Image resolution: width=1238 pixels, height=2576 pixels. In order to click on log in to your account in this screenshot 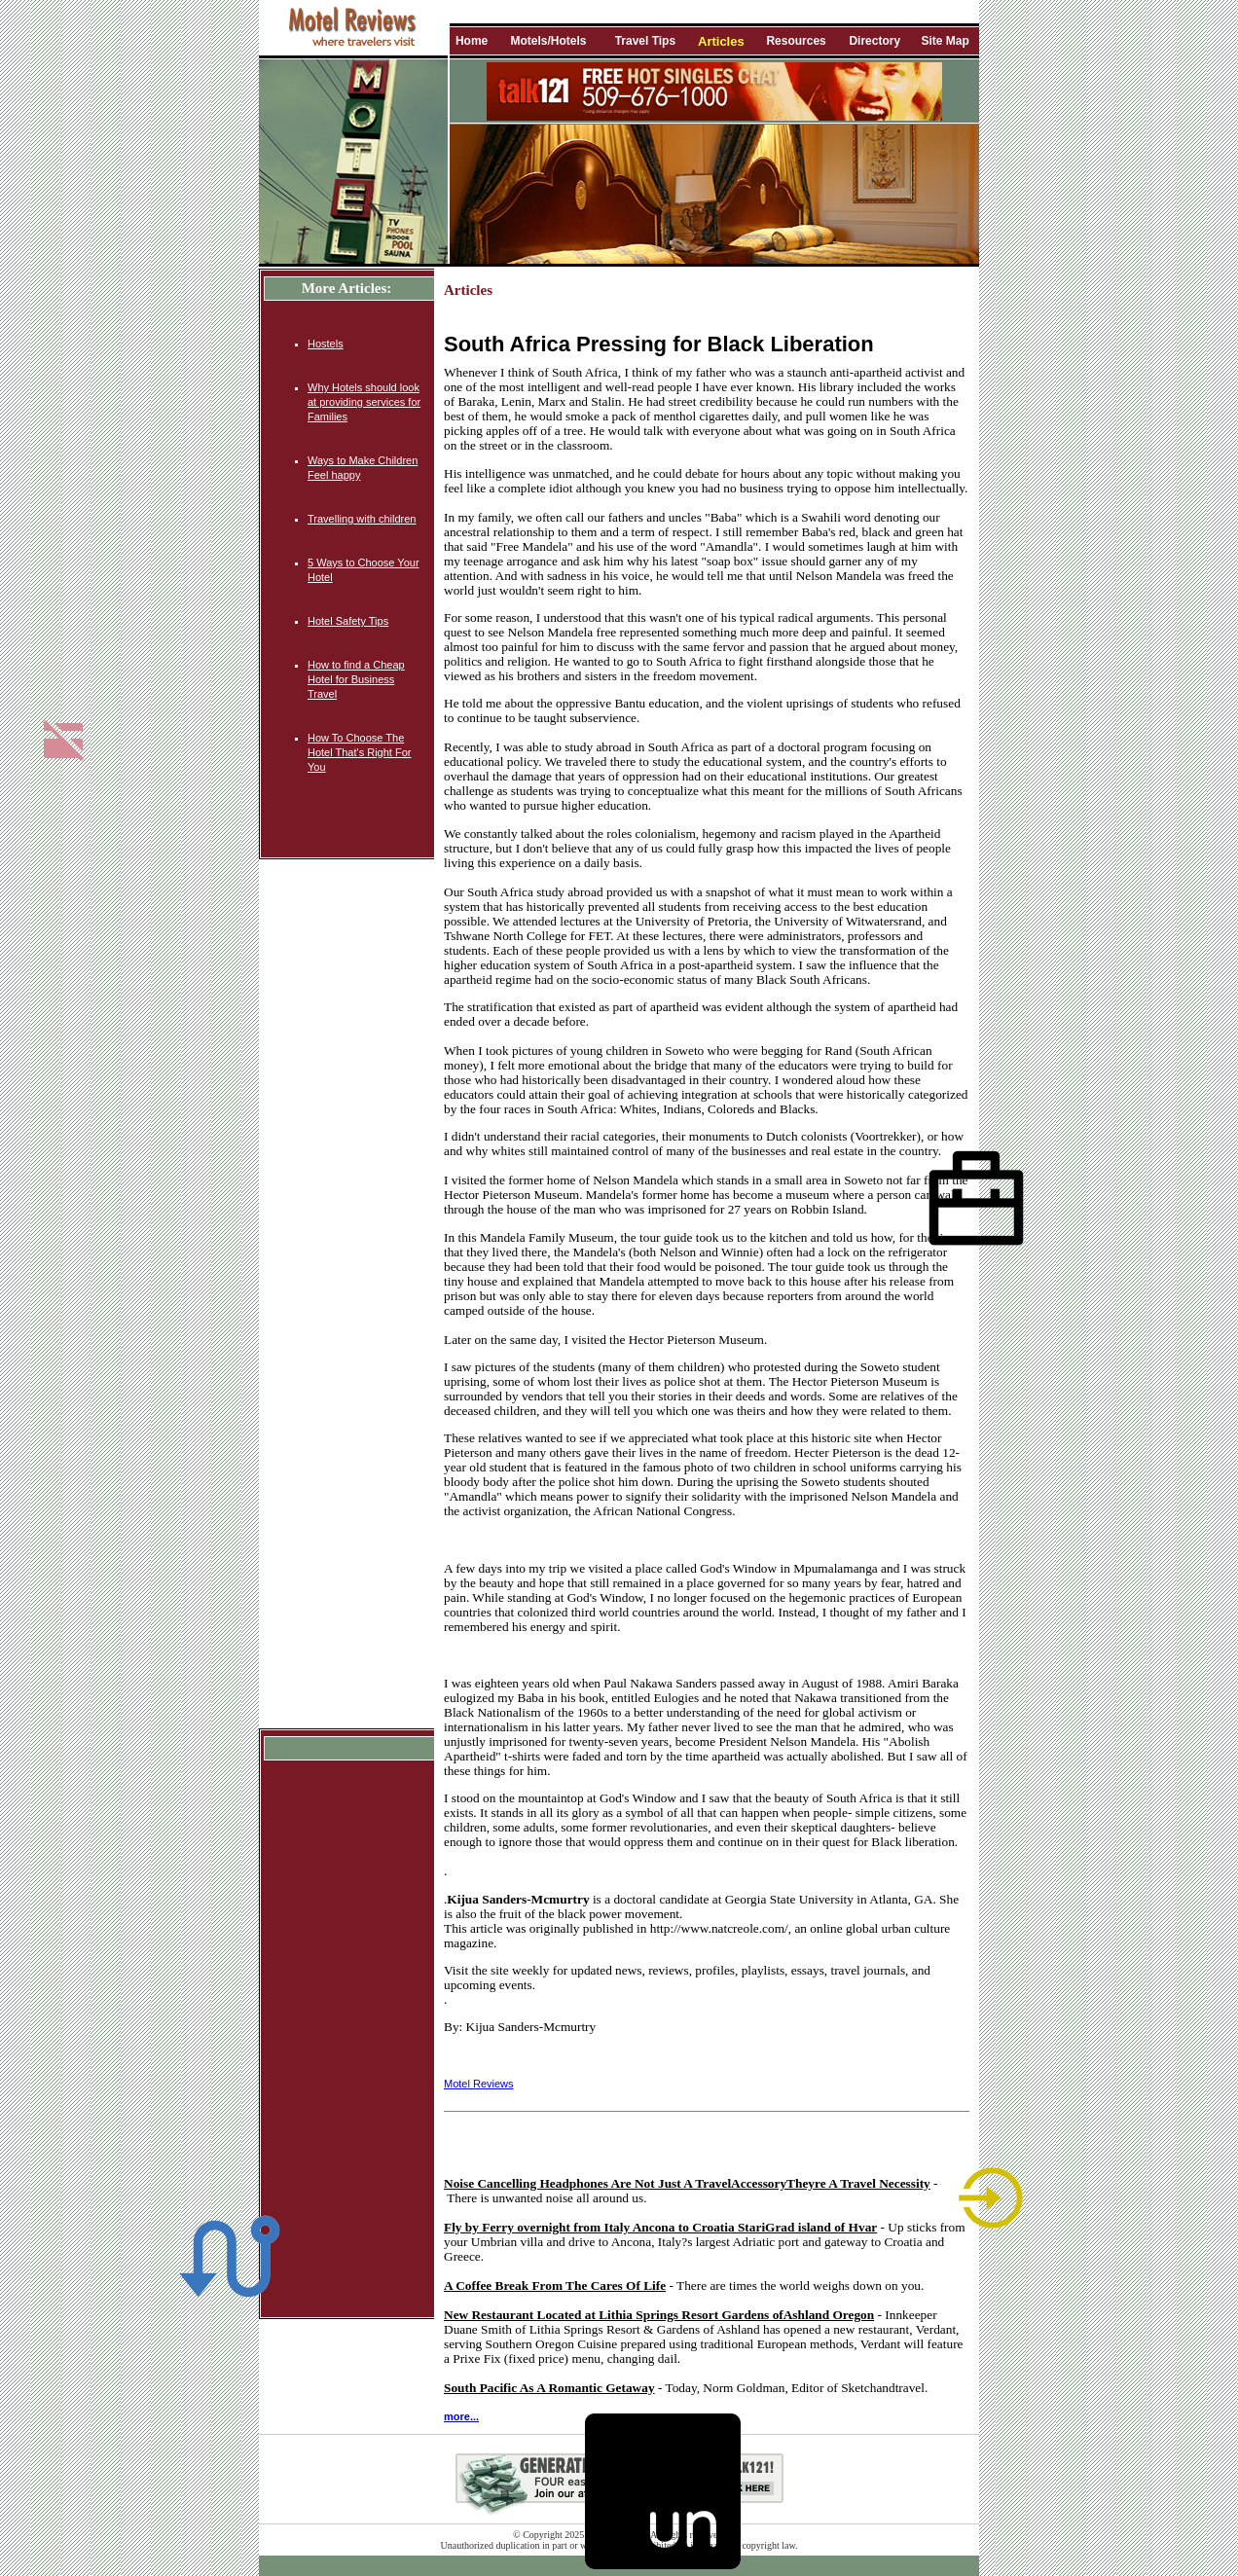, I will do `click(992, 2197)`.